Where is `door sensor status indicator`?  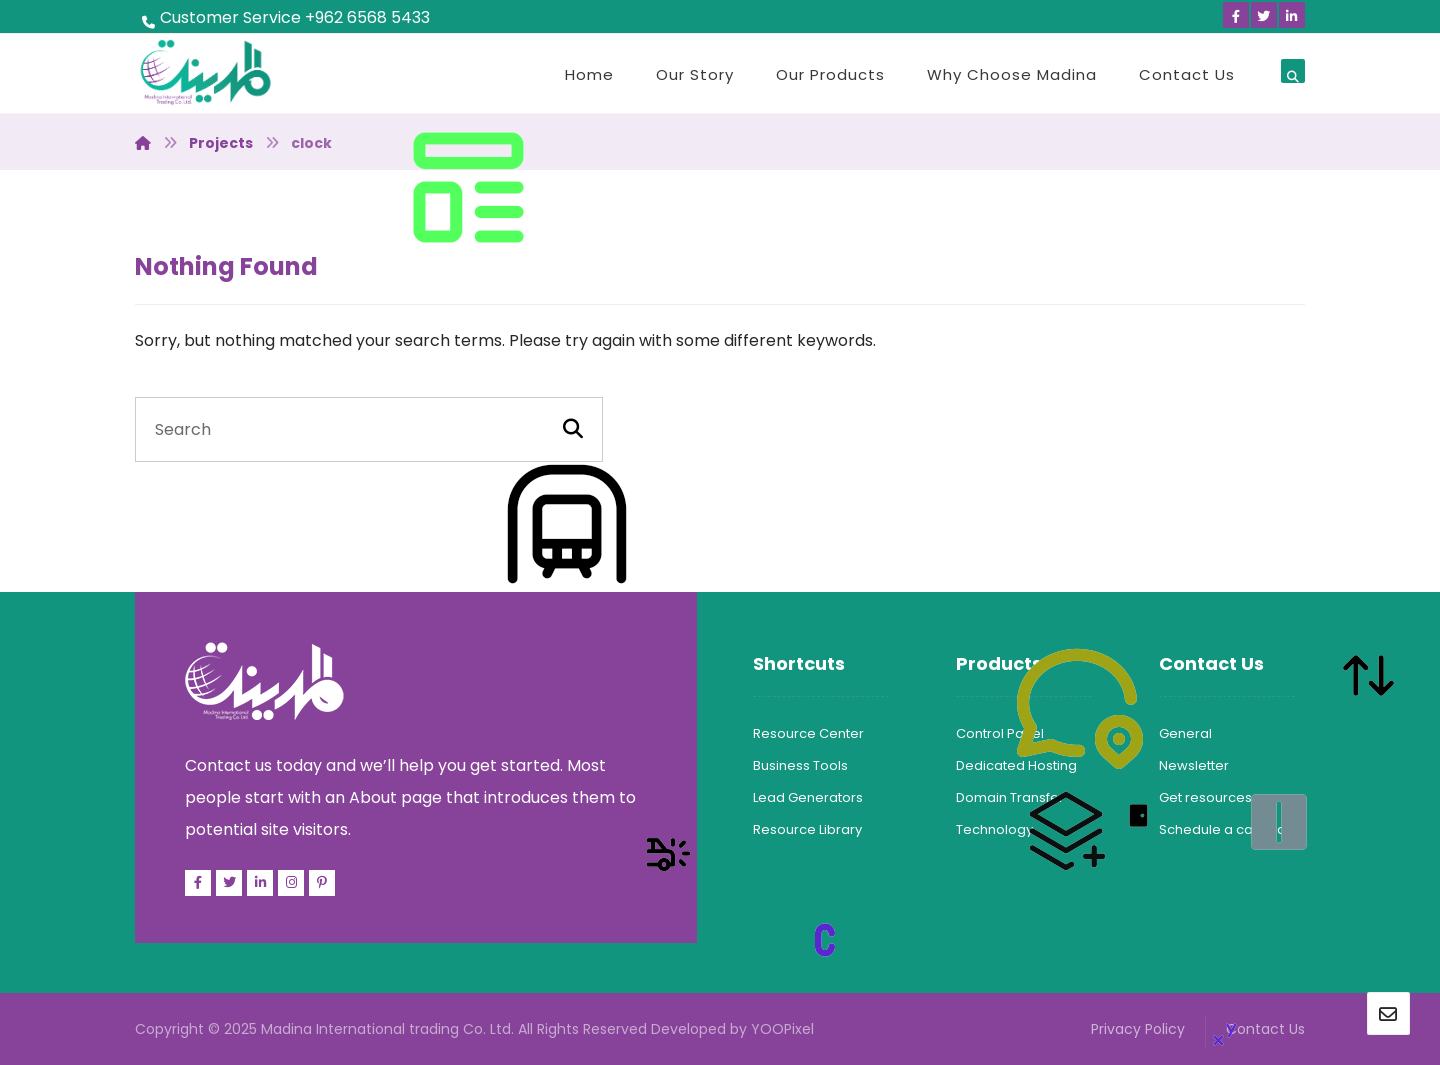
door sensor status indicator is located at coordinates (1138, 815).